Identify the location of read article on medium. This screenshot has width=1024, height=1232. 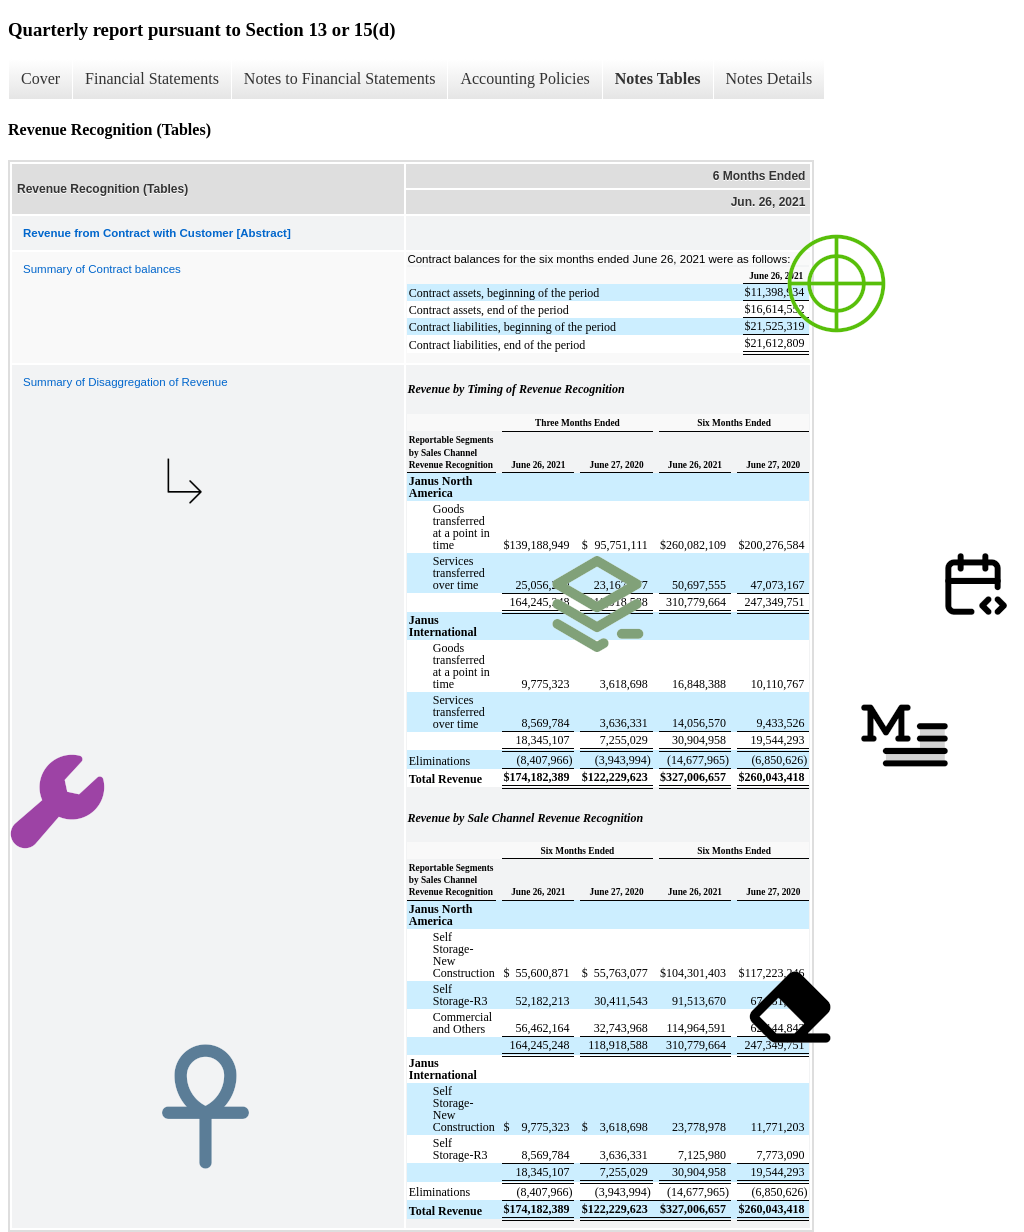
(904, 735).